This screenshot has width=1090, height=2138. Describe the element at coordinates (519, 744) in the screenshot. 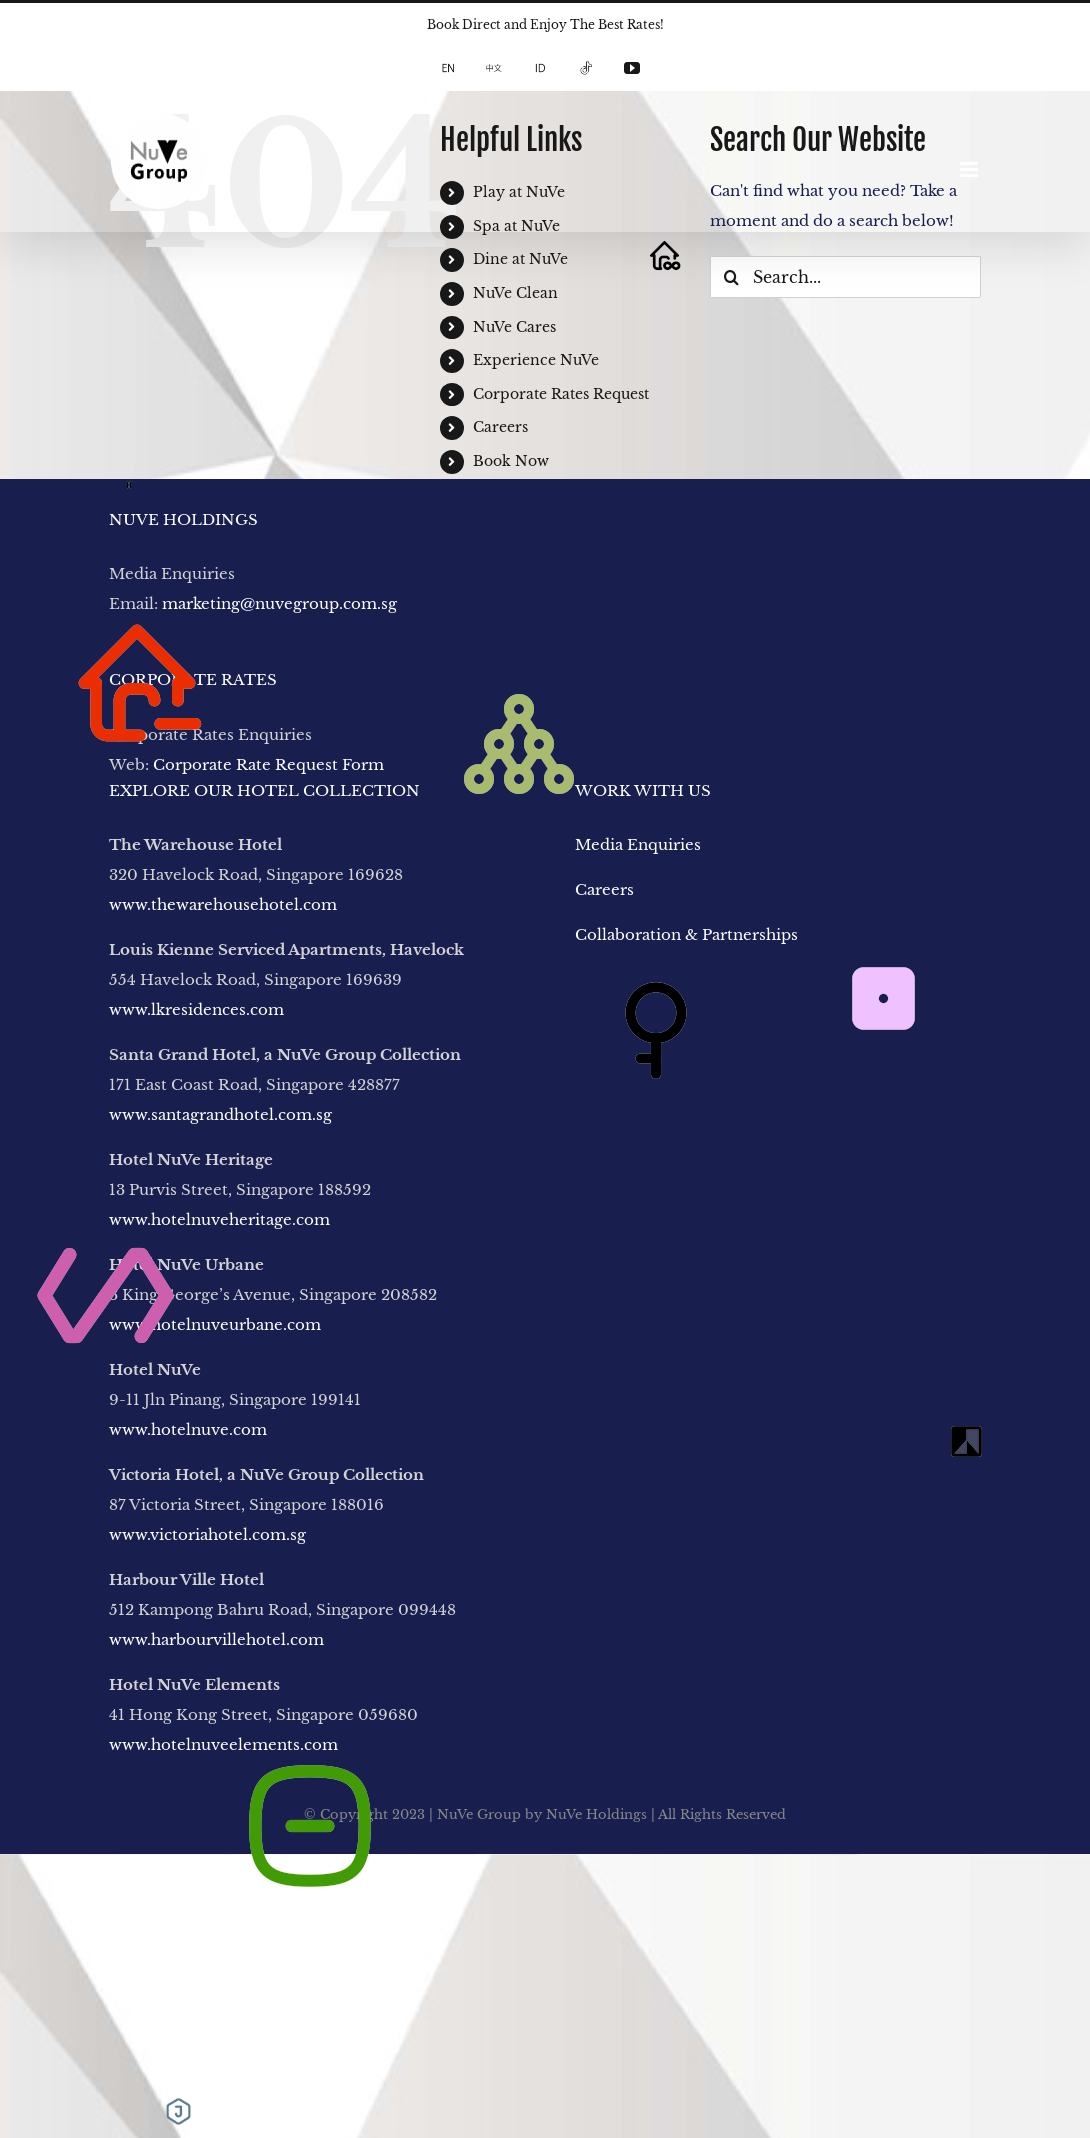

I see `view organizational hierarchy` at that location.